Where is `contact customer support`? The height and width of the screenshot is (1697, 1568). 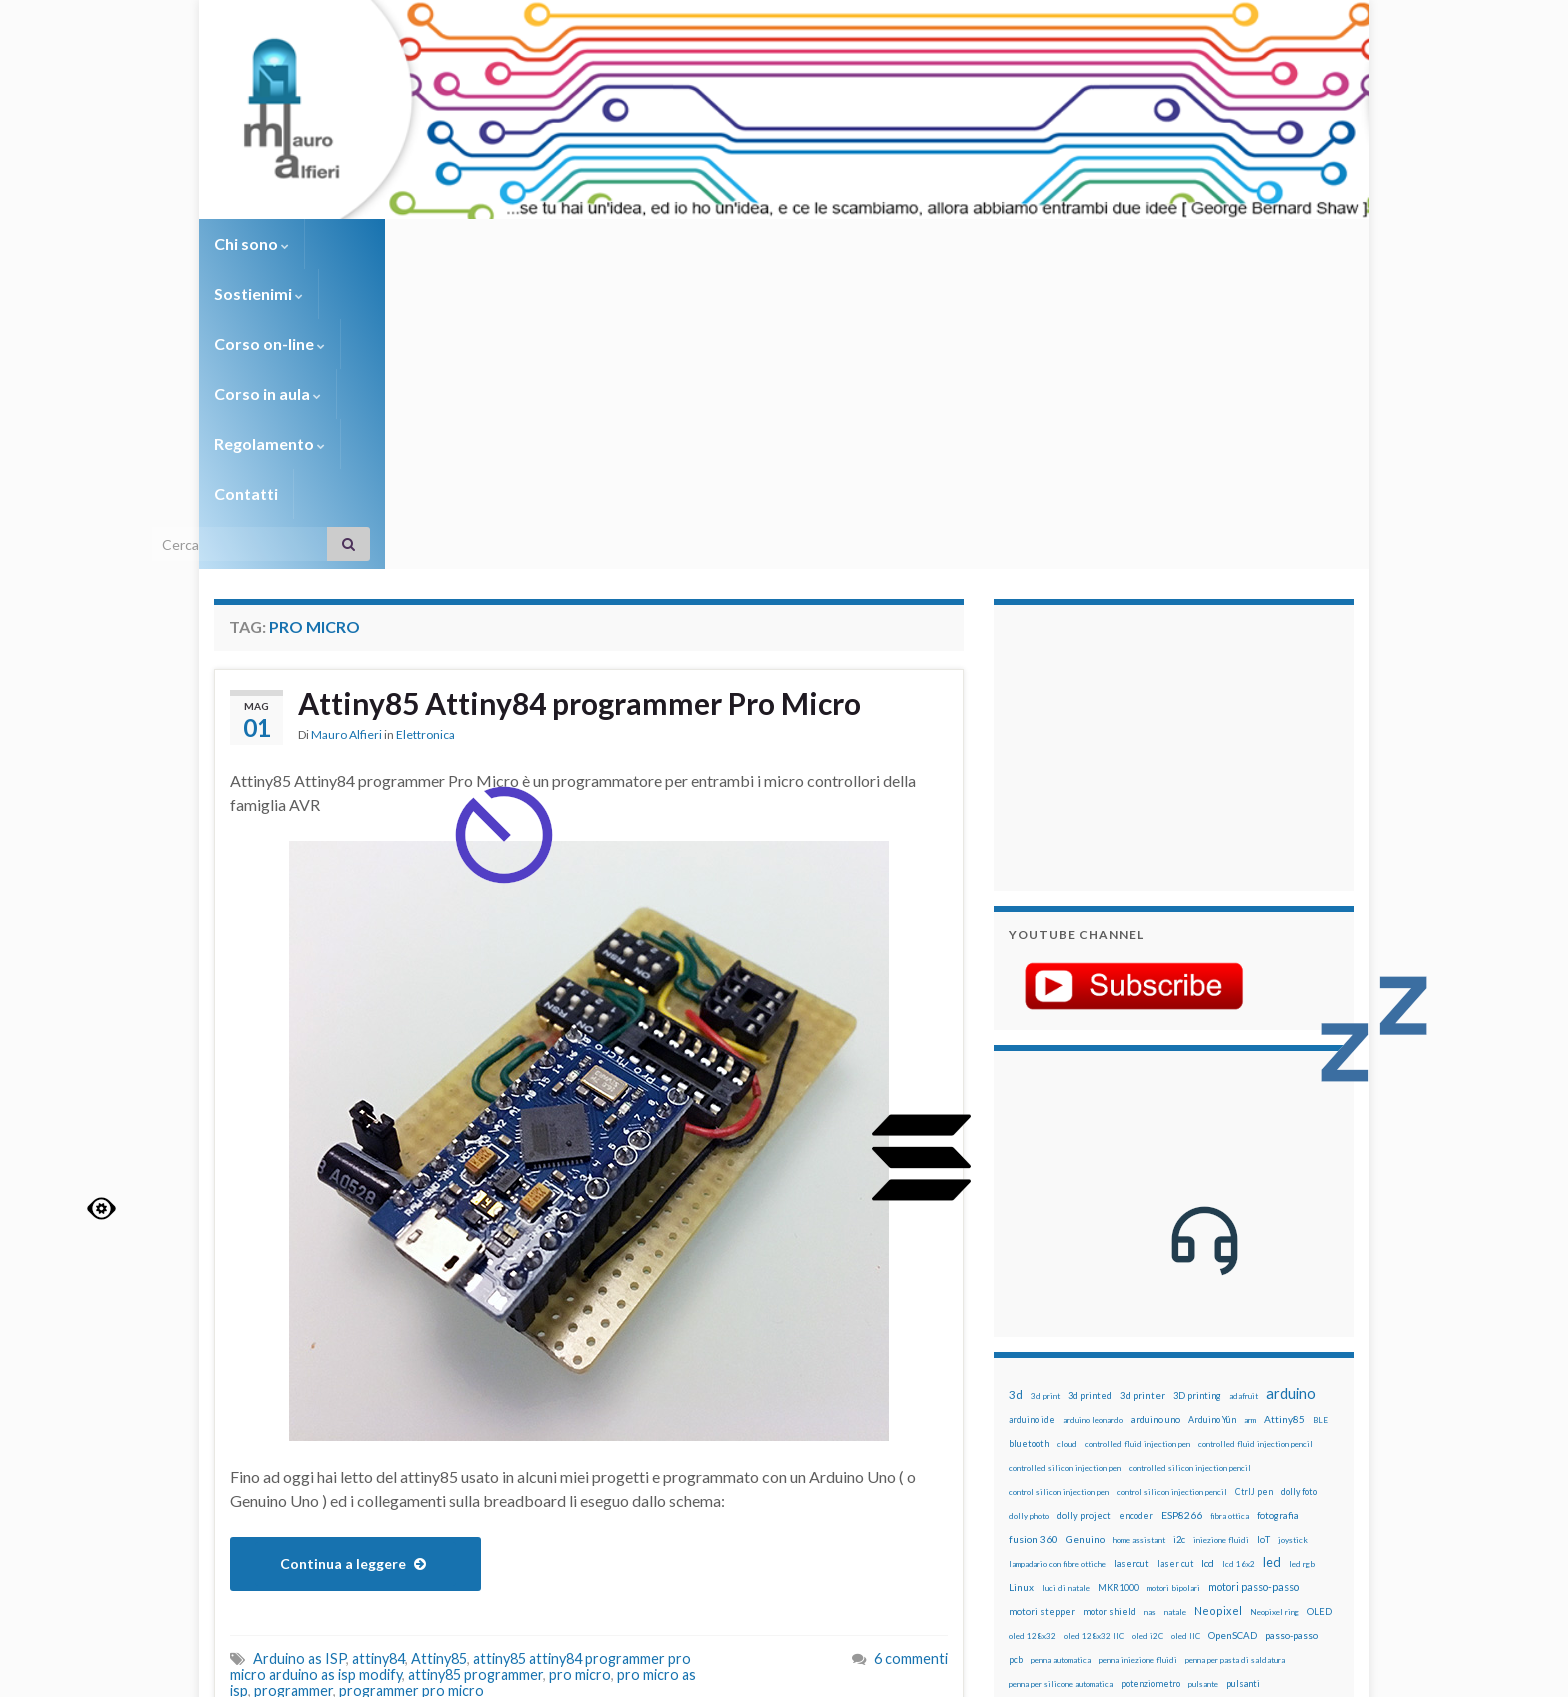
contact customer support is located at coordinates (1204, 1239).